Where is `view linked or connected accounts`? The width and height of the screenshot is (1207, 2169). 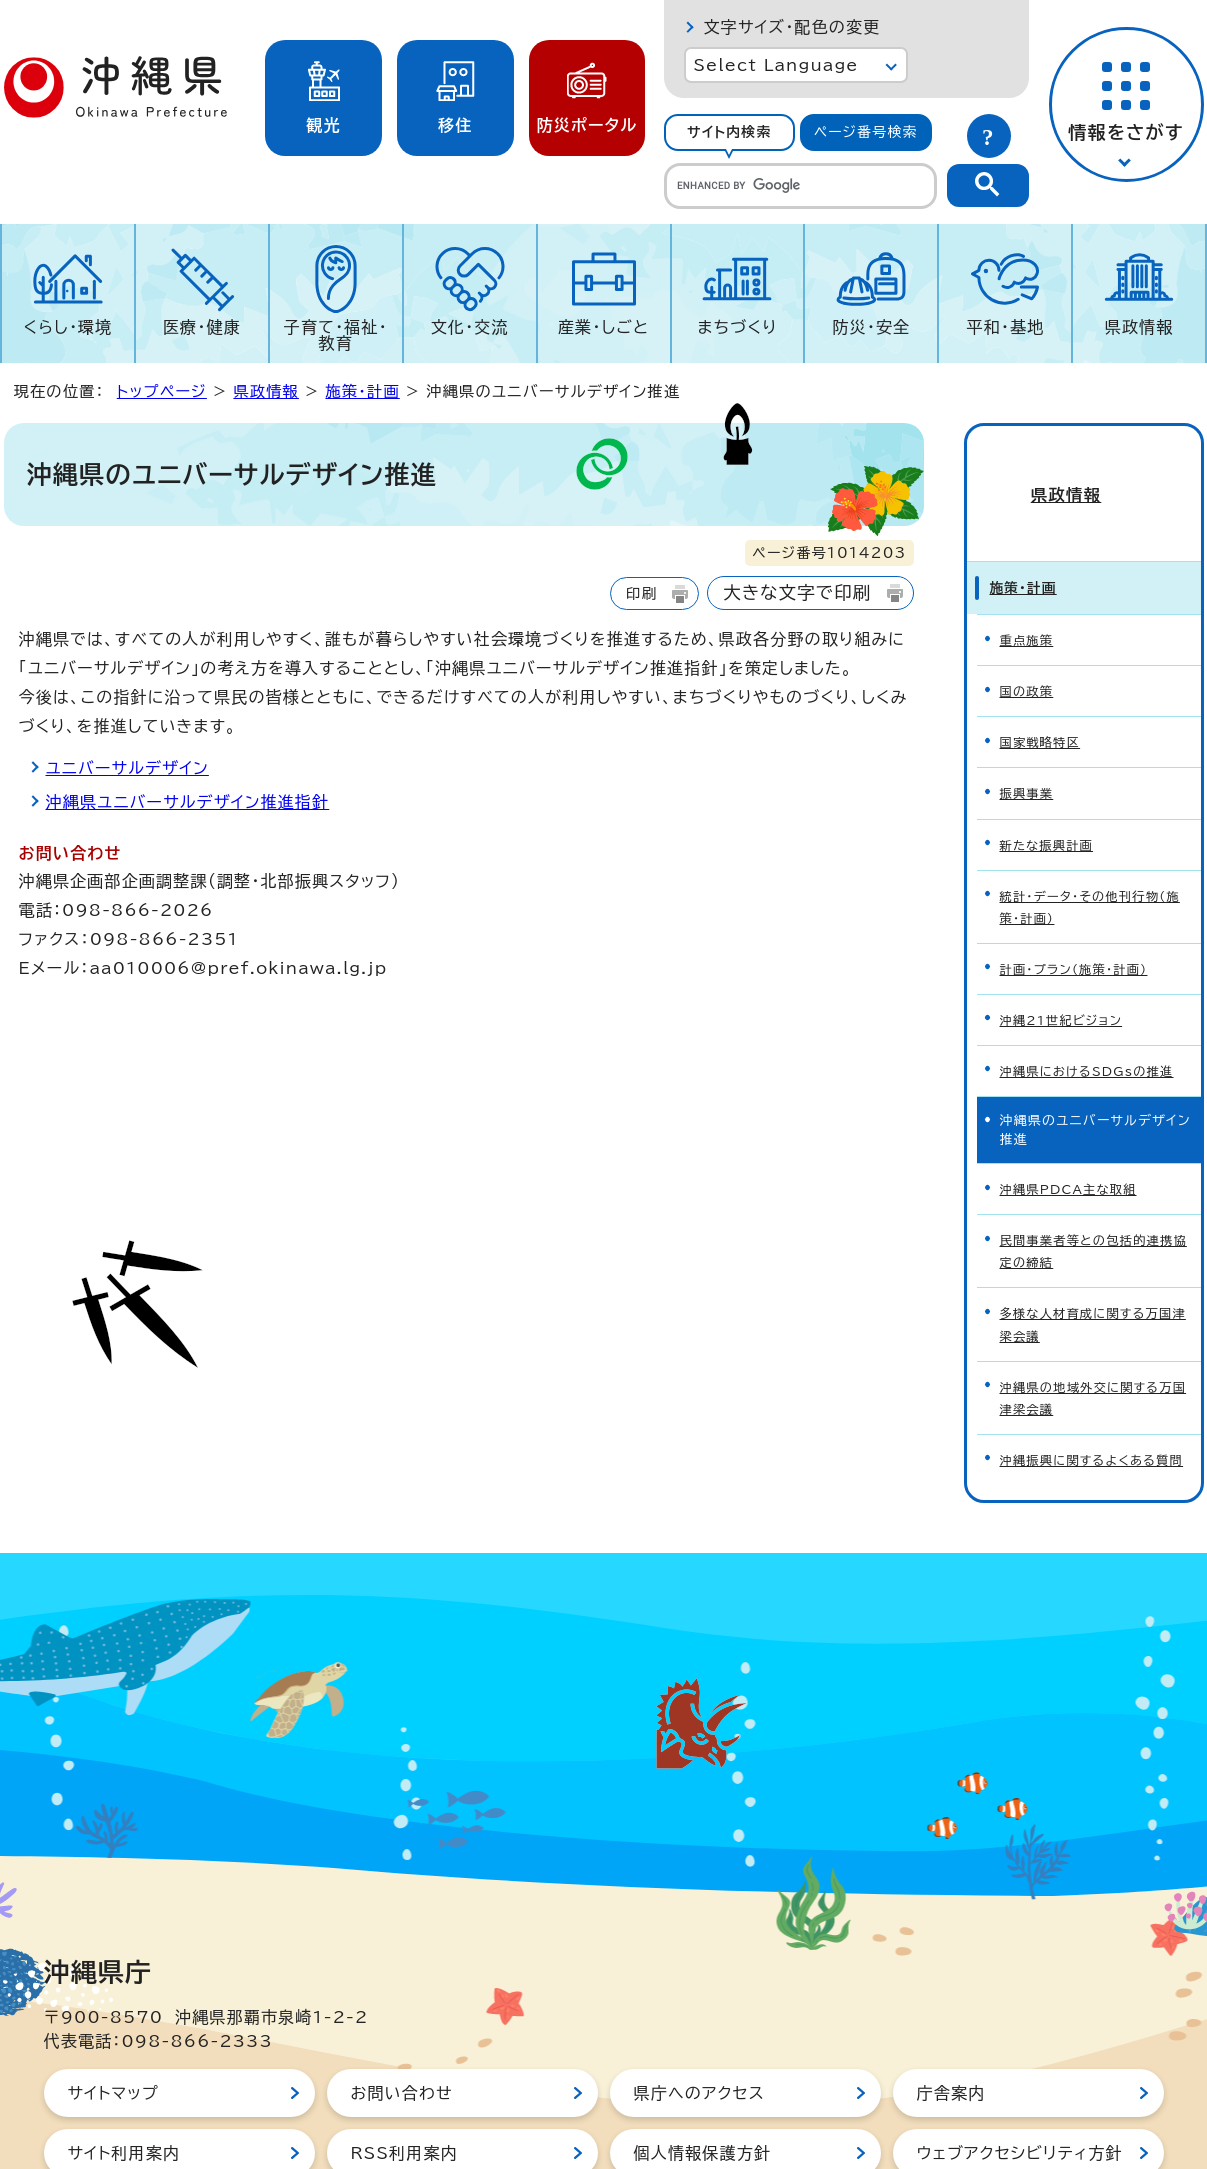
view linked or connected accounts is located at coordinates (602, 464).